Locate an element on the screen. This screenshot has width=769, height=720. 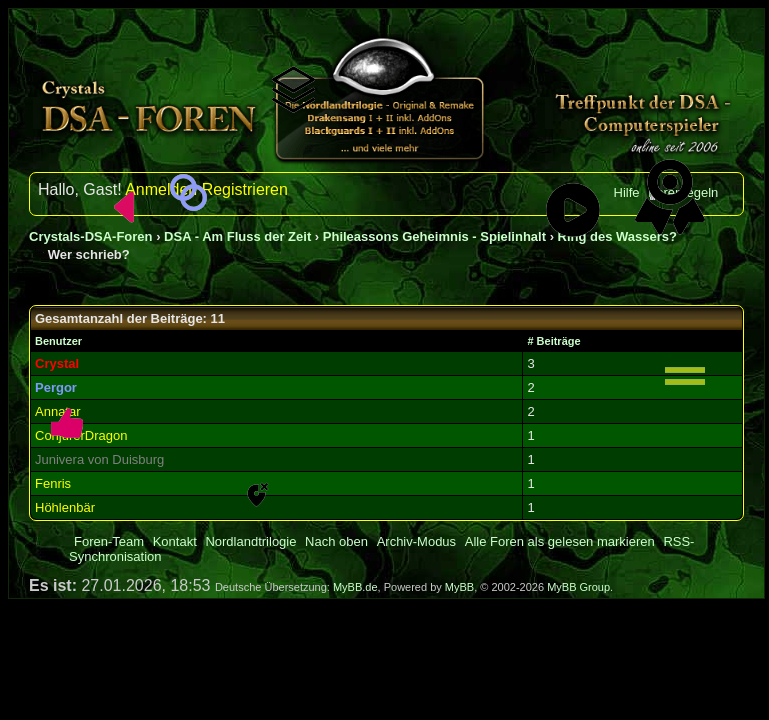
view venn diagram or comparison chart is located at coordinates (188, 192).